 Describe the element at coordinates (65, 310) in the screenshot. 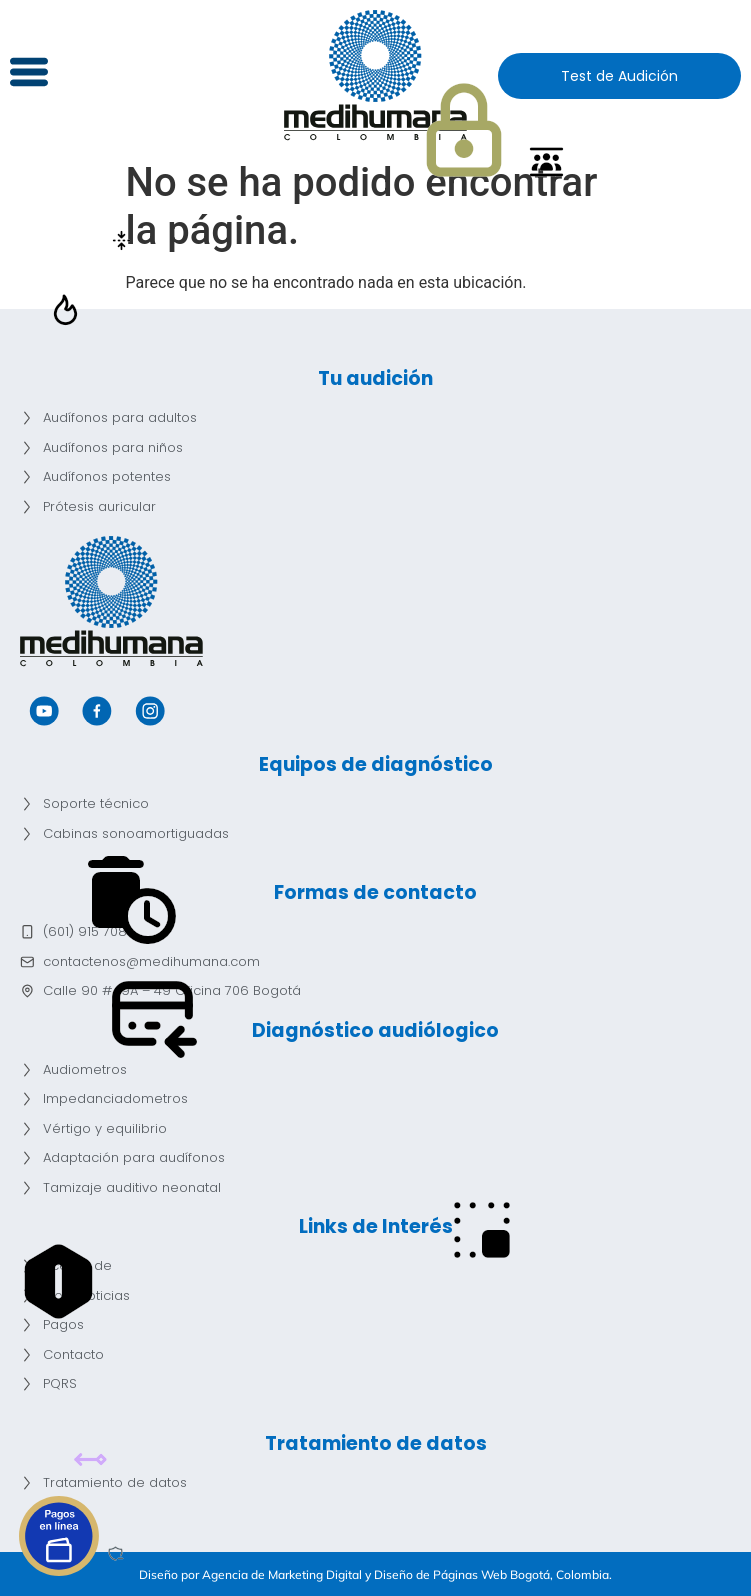

I see `view trending or hot content` at that location.